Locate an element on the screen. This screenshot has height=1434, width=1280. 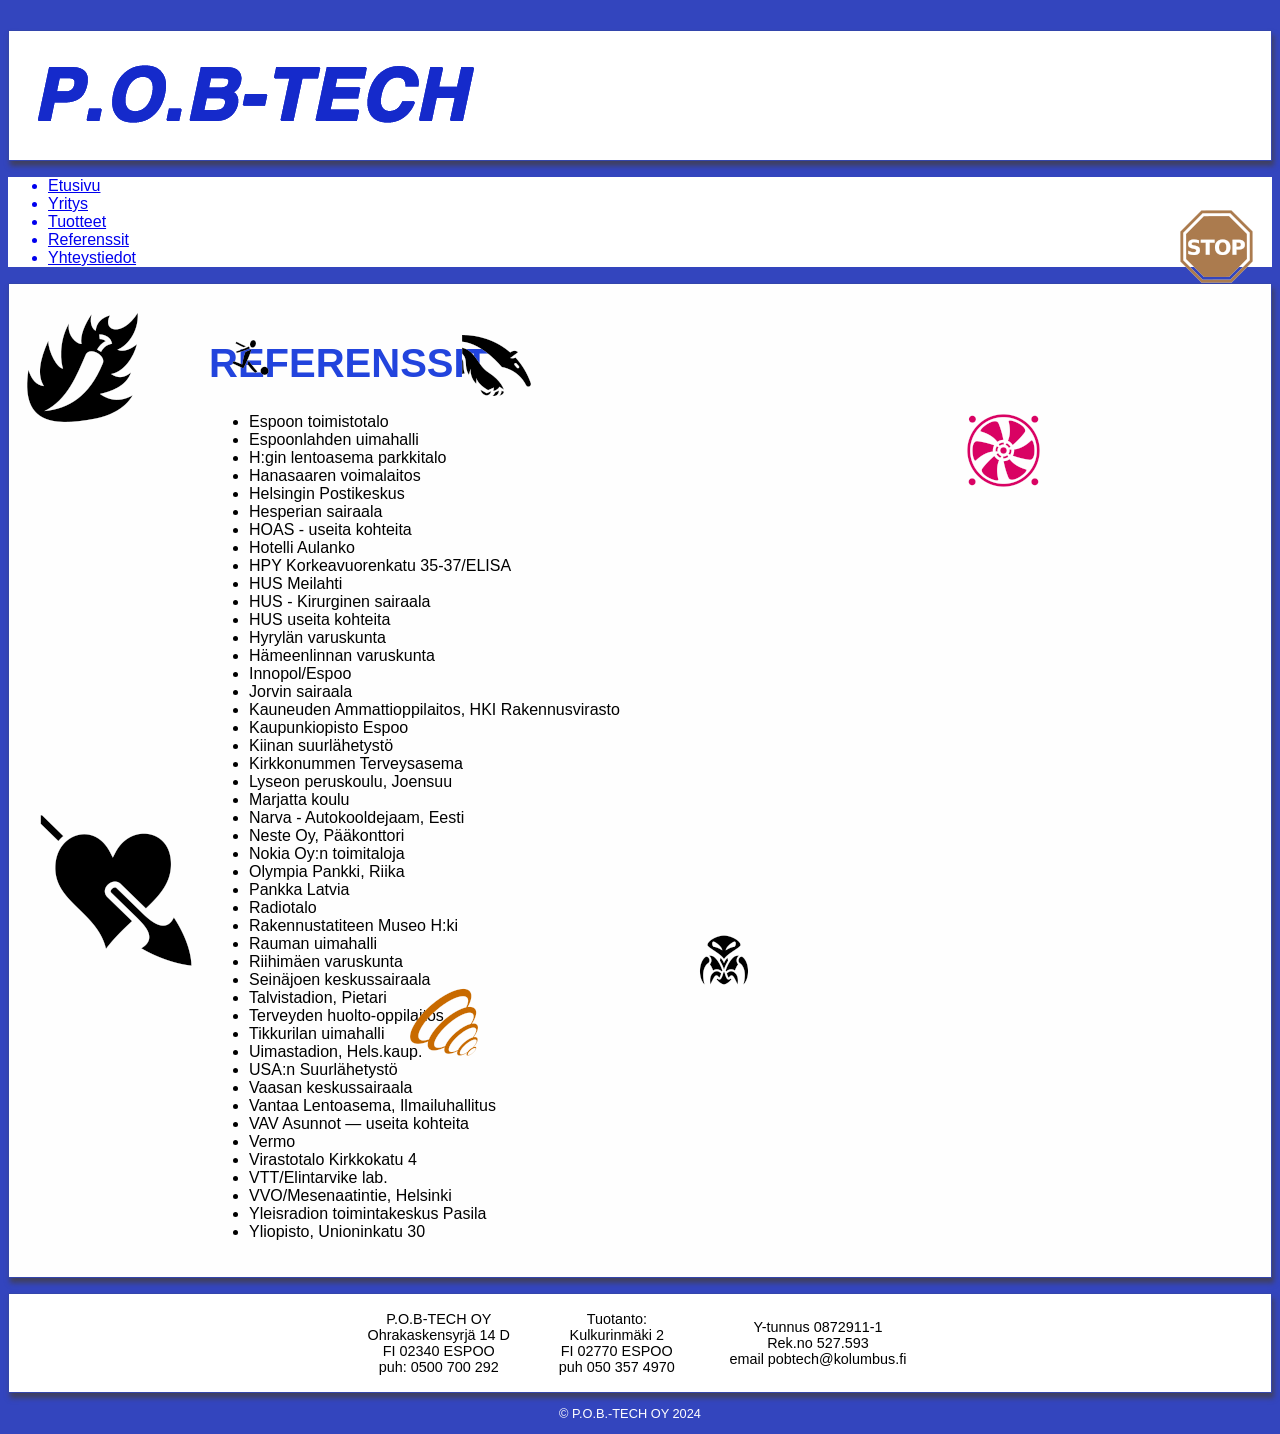
indicates a match or romantic connection in a dating app is located at coordinates (116, 889).